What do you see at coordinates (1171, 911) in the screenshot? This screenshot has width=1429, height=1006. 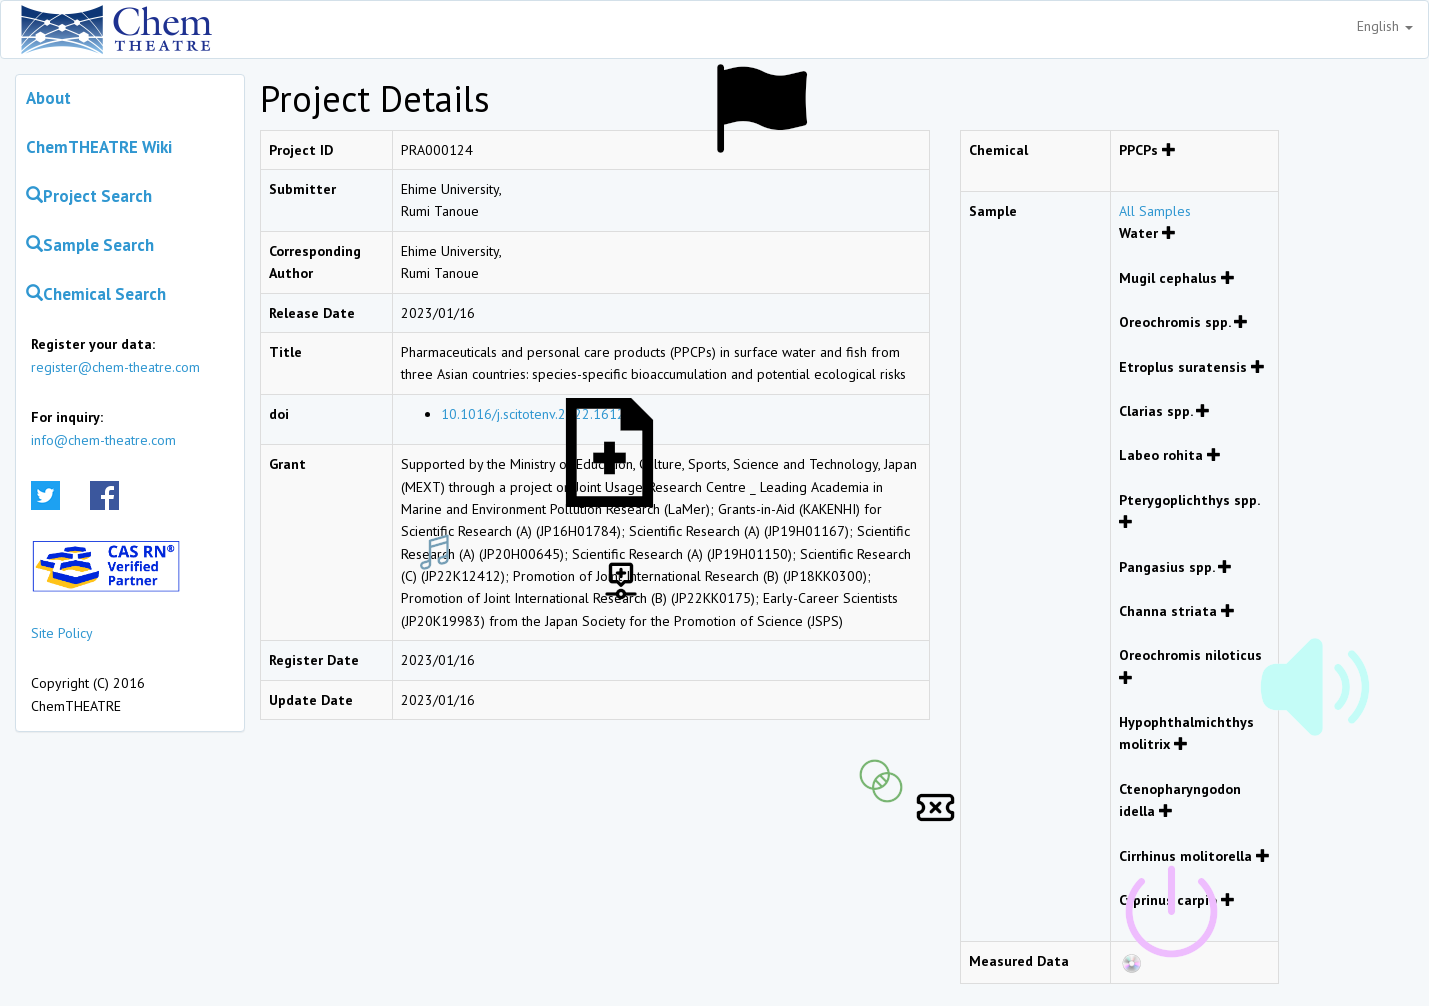 I see `turn device on or off` at bounding box center [1171, 911].